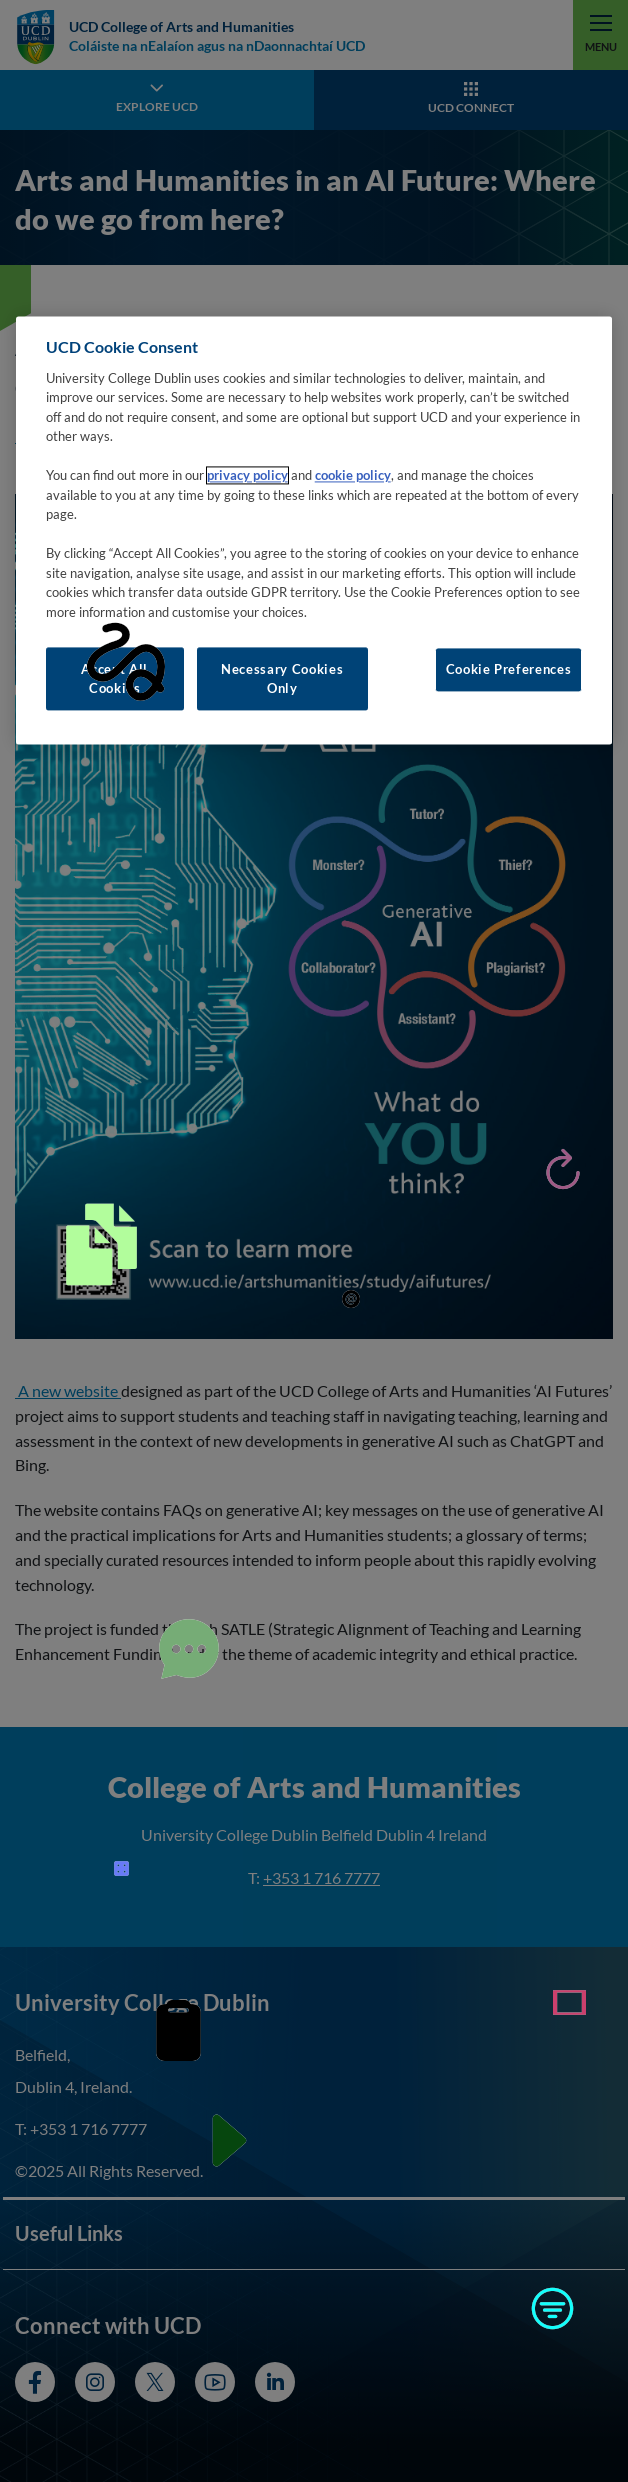  I want to click on decorative squiggle or flourish element, so click(125, 661).